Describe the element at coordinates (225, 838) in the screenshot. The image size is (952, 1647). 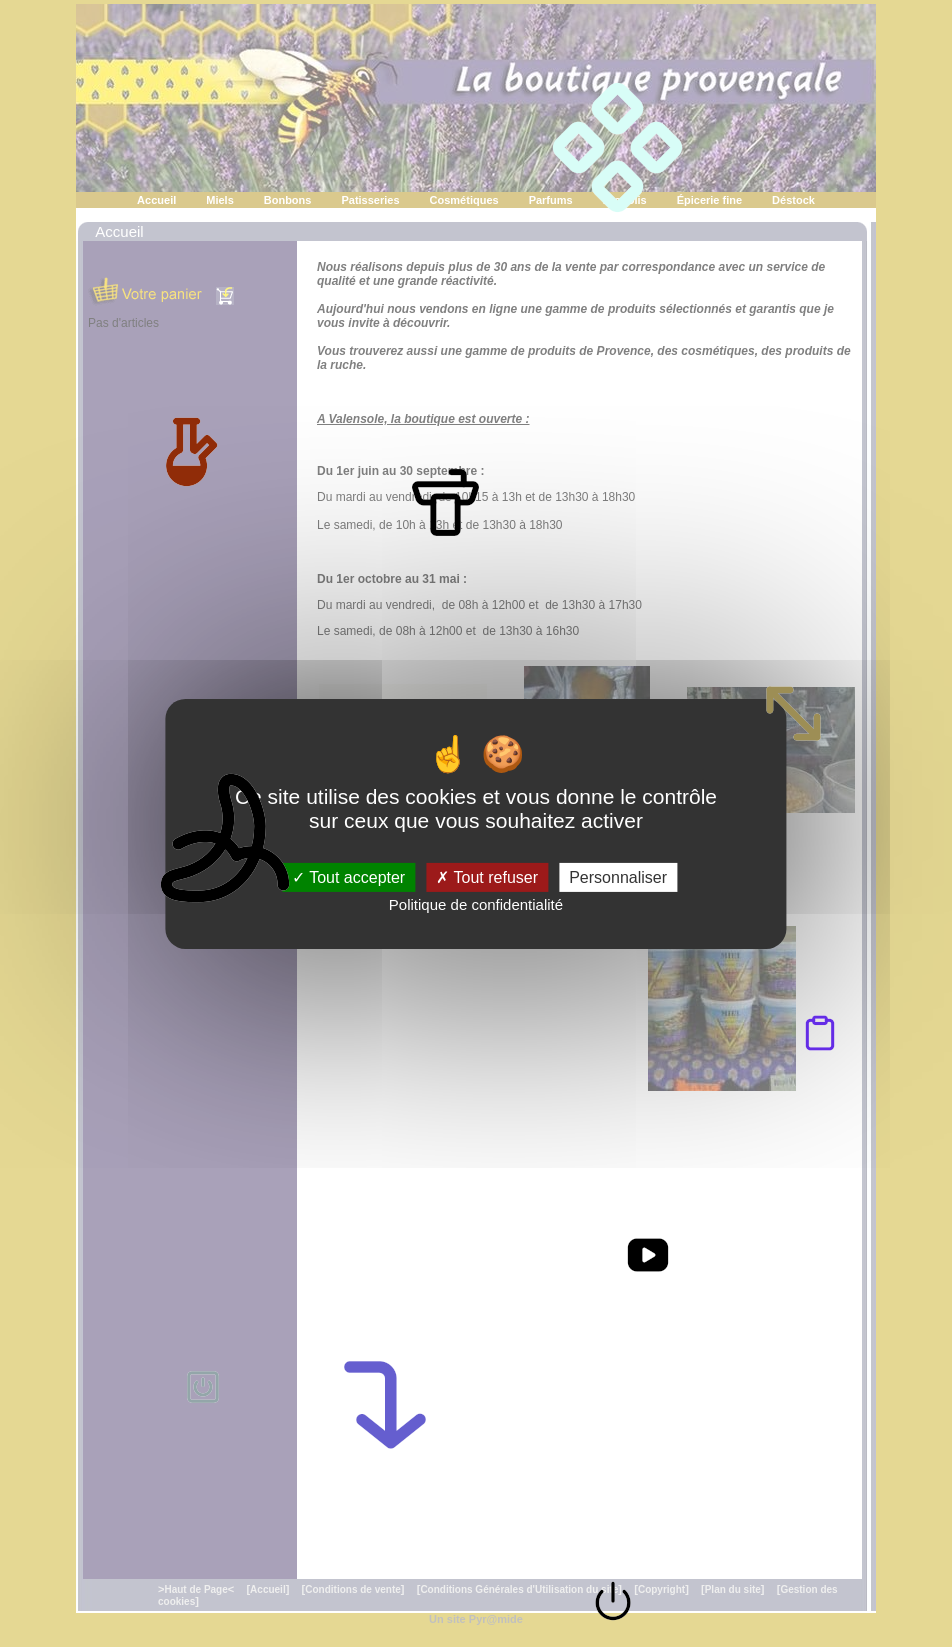
I see `food or fruit category indicator` at that location.